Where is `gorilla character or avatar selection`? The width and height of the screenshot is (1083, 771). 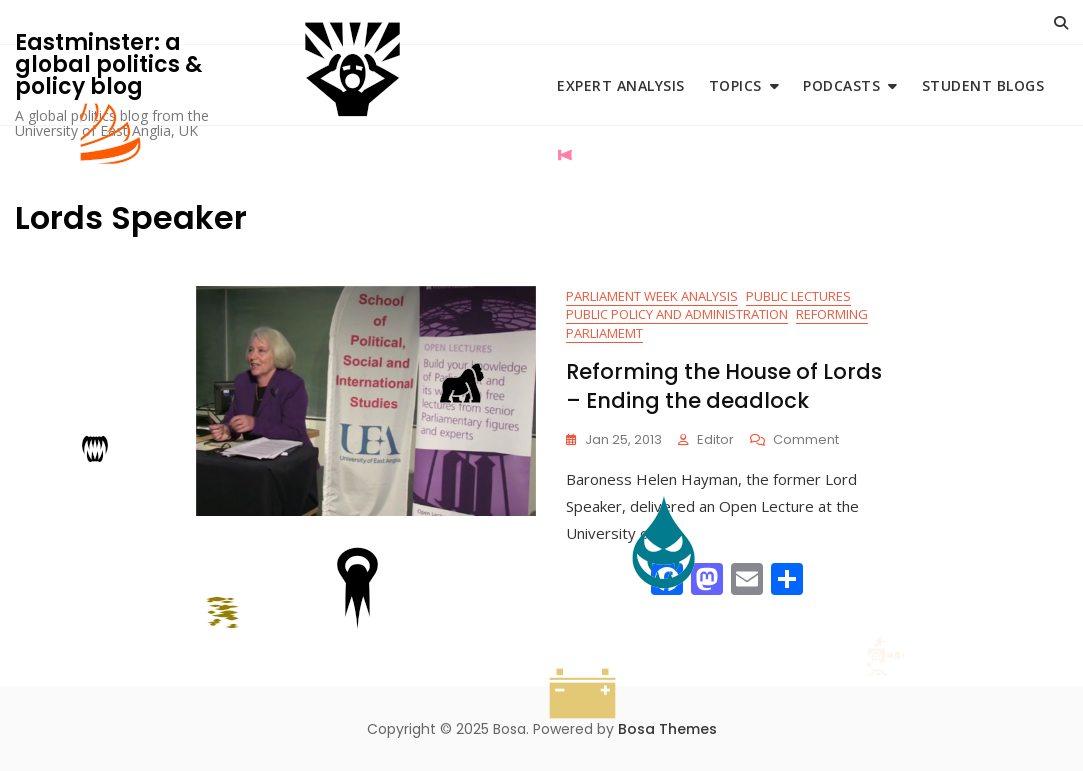
gorilla character or avatar selection is located at coordinates (462, 383).